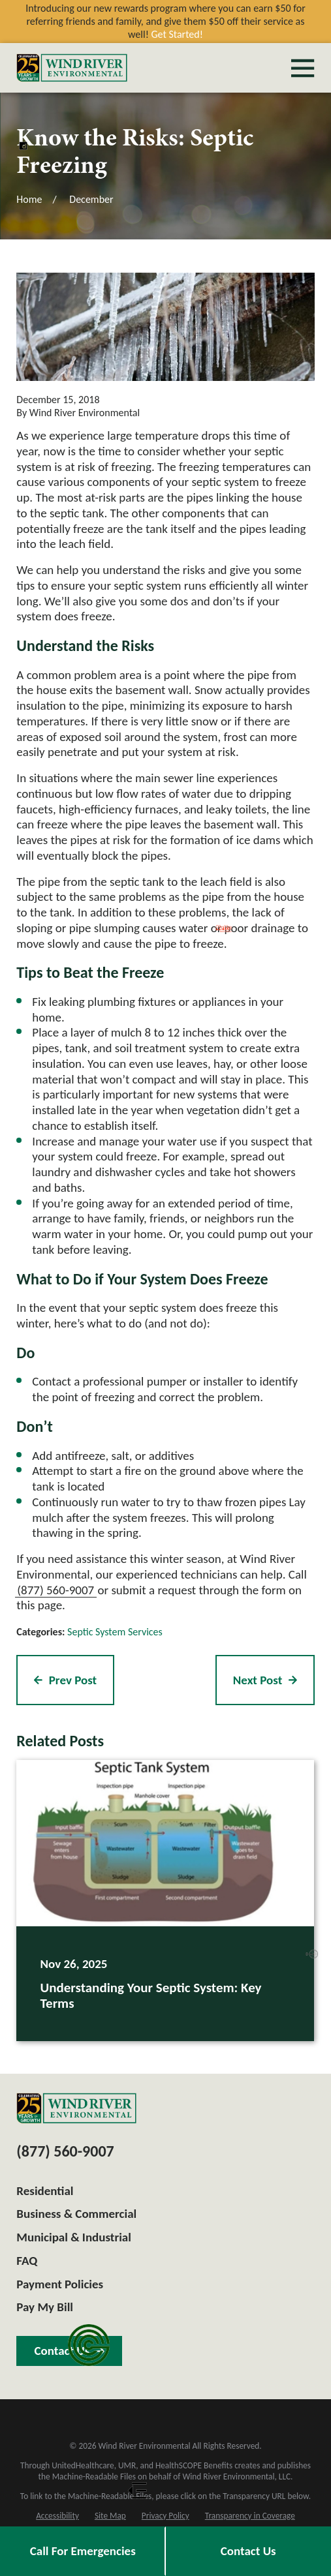  I want to click on open the Netto Marken-Discount app, so click(223, 928).